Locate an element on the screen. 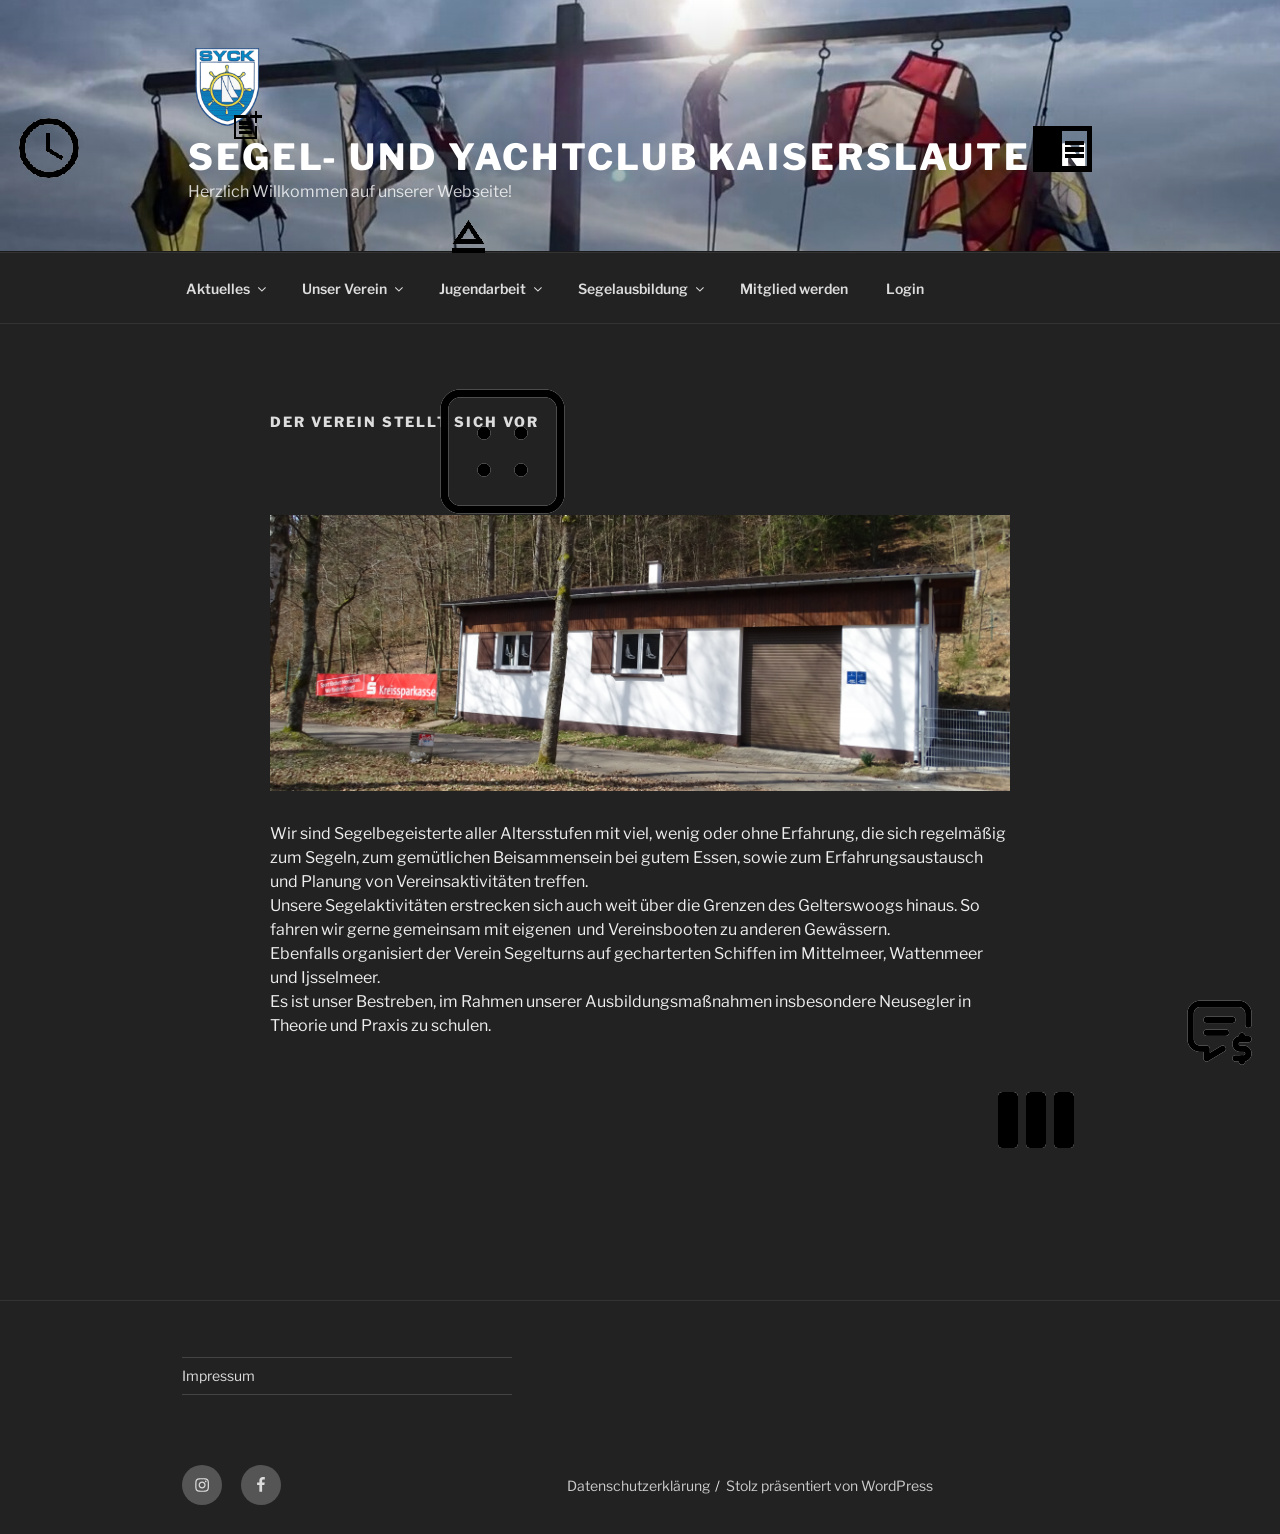 The height and width of the screenshot is (1534, 1280). eject a disc or removable media is located at coordinates (468, 236).